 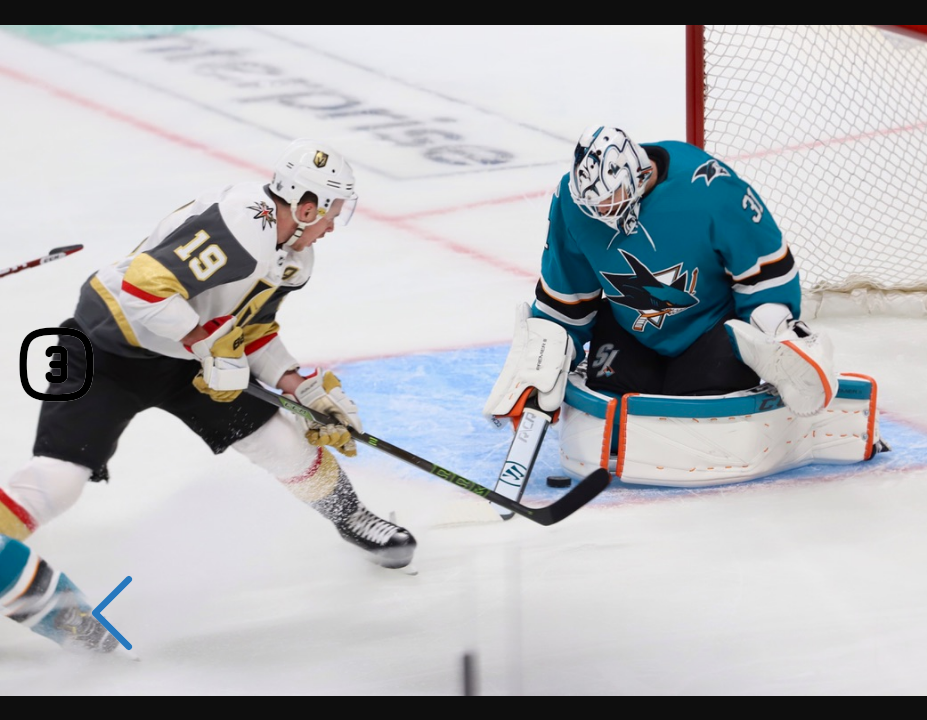 What do you see at coordinates (56, 364) in the screenshot?
I see `indicates step 3 in a multi-step process` at bounding box center [56, 364].